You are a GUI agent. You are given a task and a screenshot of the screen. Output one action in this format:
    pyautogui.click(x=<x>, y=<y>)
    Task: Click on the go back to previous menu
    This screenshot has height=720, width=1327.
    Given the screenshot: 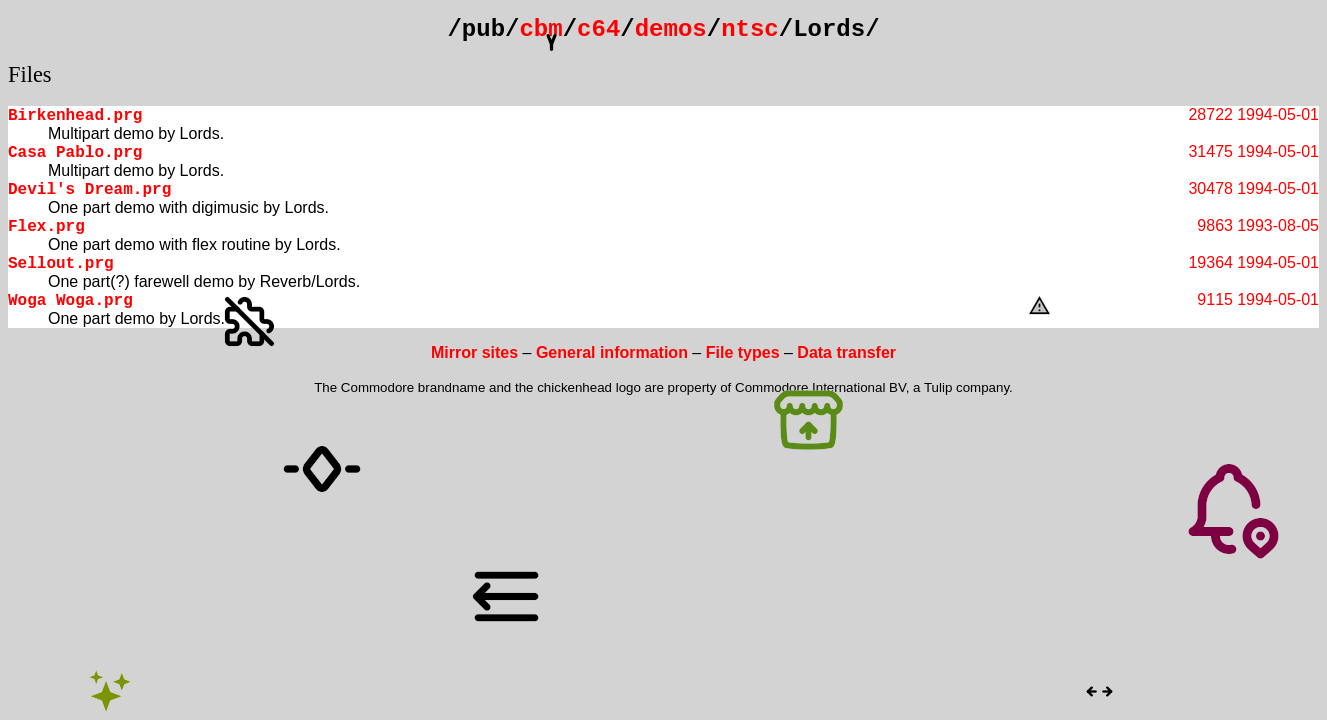 What is the action you would take?
    pyautogui.click(x=506, y=596)
    